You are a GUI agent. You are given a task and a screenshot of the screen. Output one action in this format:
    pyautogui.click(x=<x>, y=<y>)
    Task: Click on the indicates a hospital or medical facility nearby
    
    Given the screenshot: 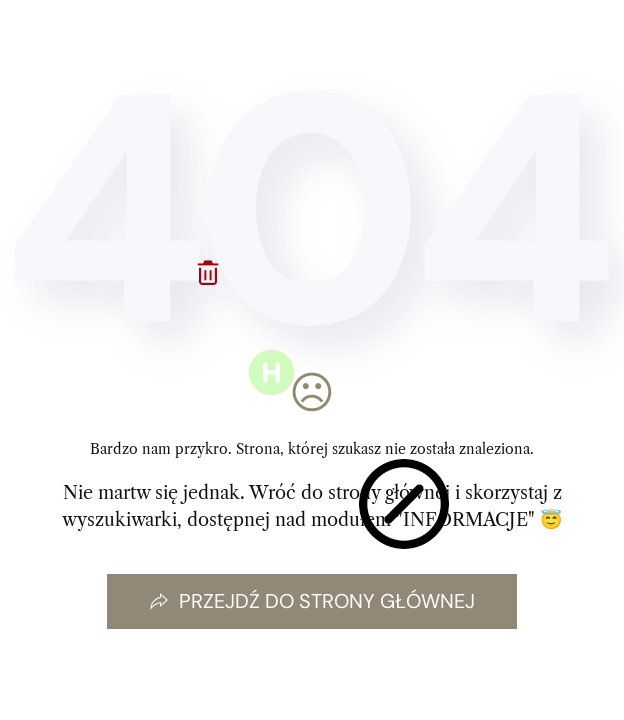 What is the action you would take?
    pyautogui.click(x=271, y=372)
    